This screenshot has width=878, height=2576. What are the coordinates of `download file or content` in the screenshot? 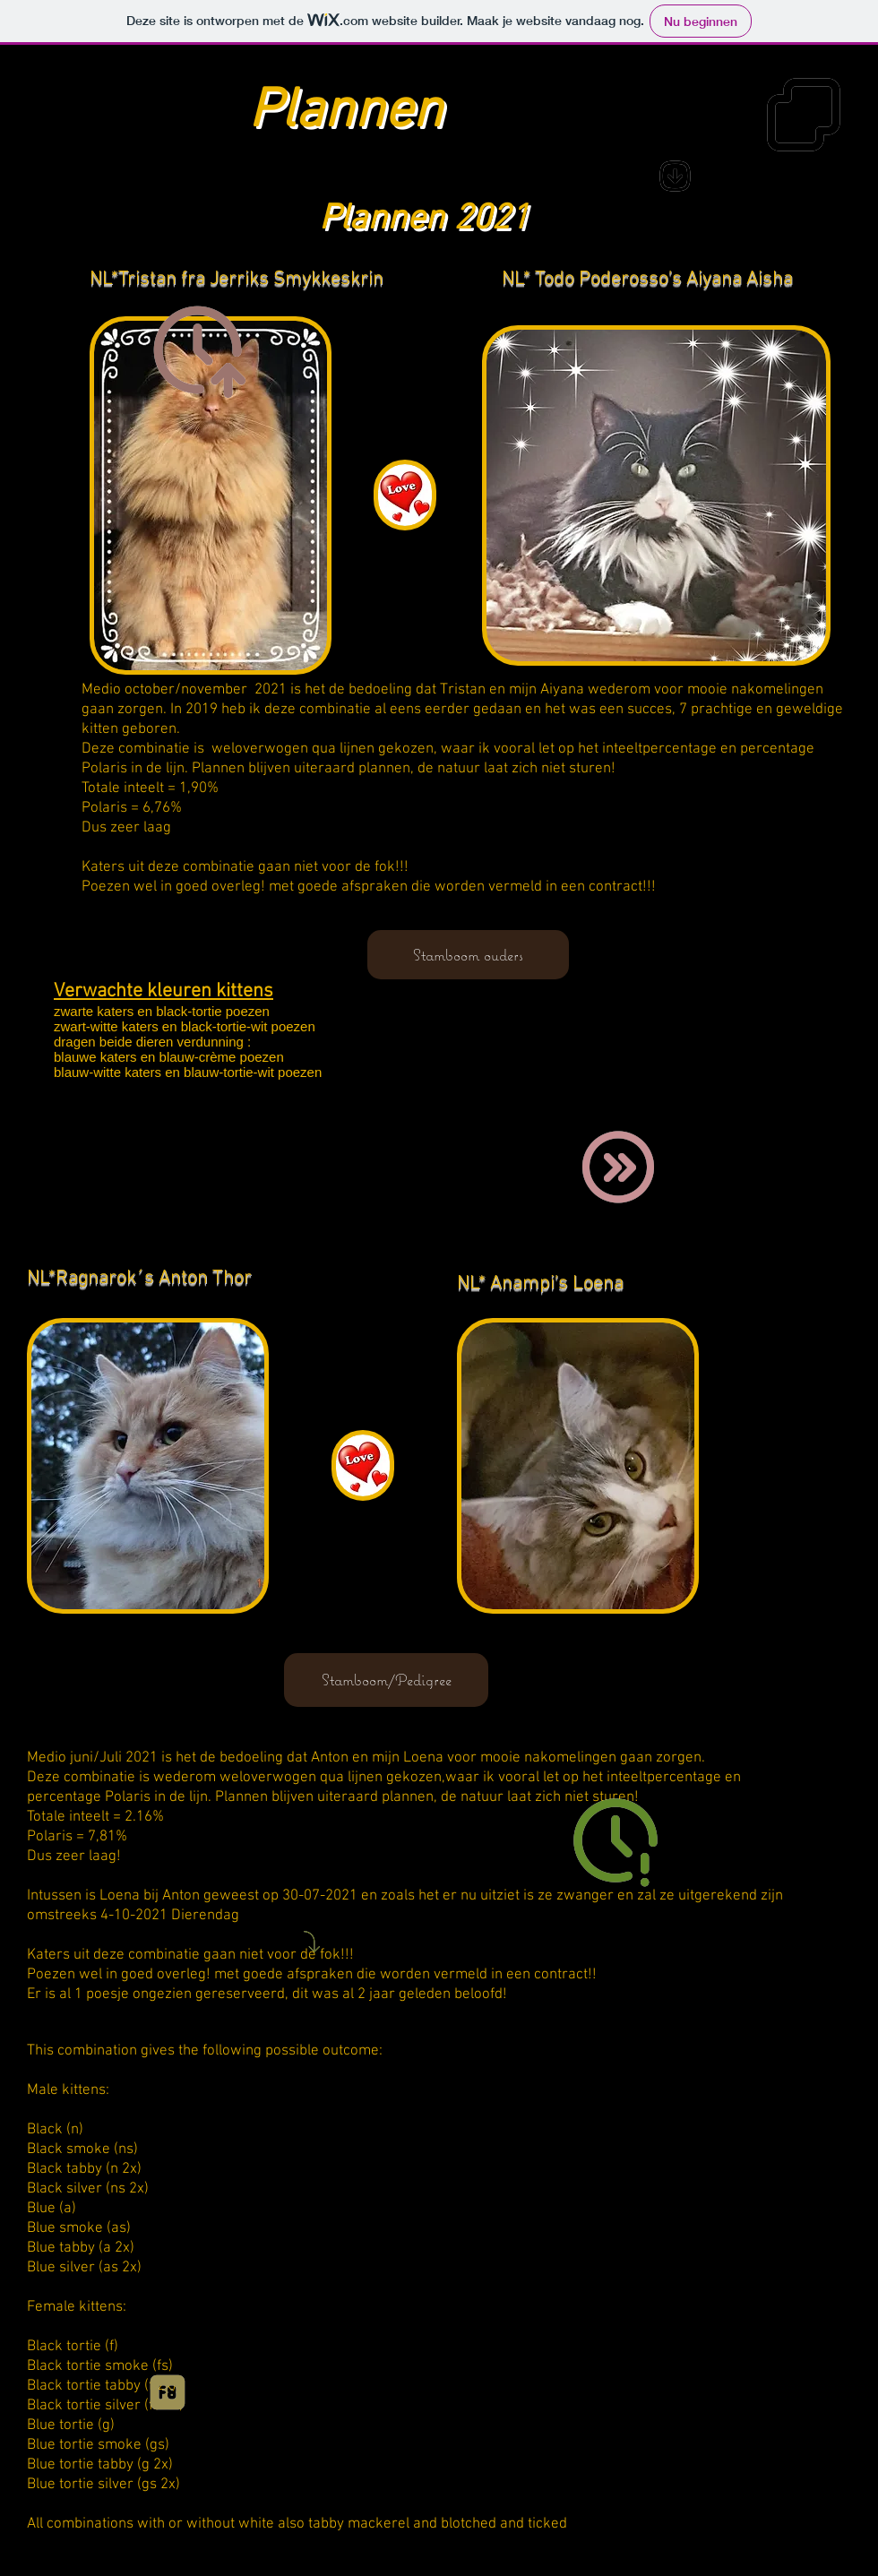 It's located at (675, 176).